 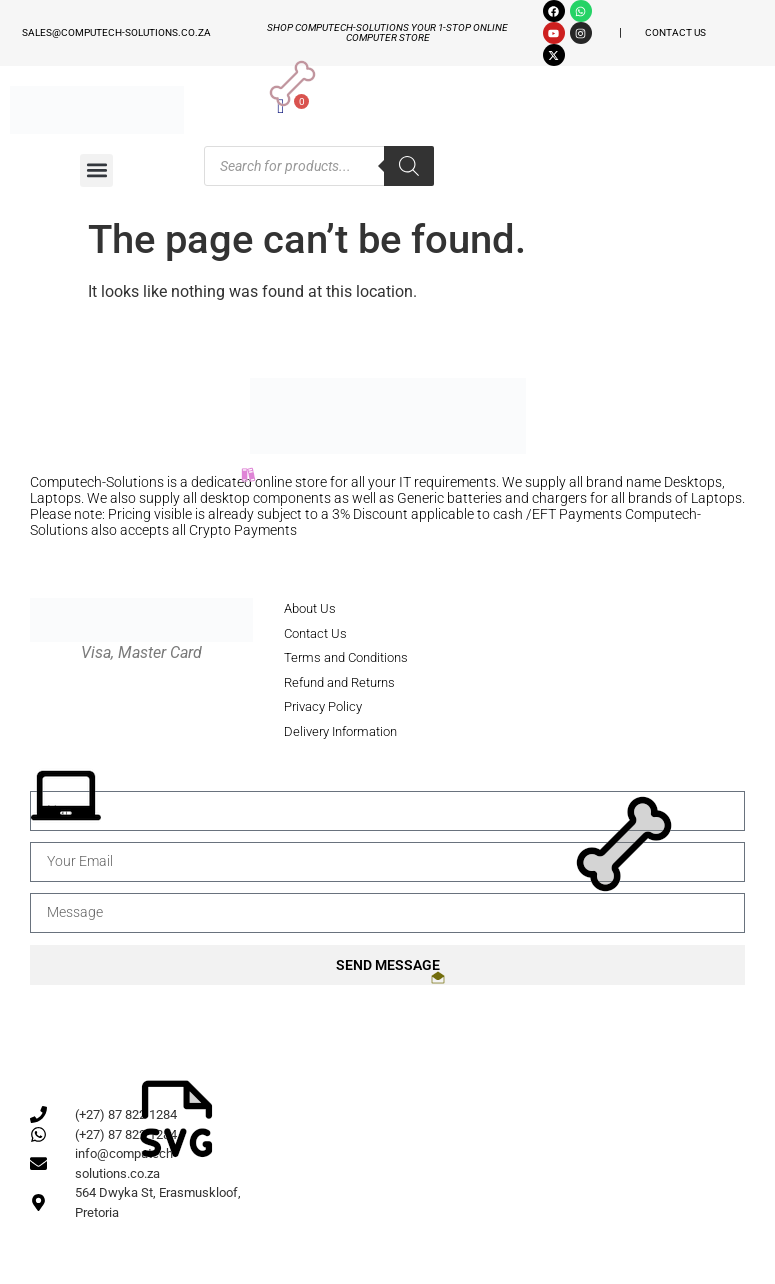 What do you see at coordinates (248, 475) in the screenshot?
I see `access your library or book collection` at bounding box center [248, 475].